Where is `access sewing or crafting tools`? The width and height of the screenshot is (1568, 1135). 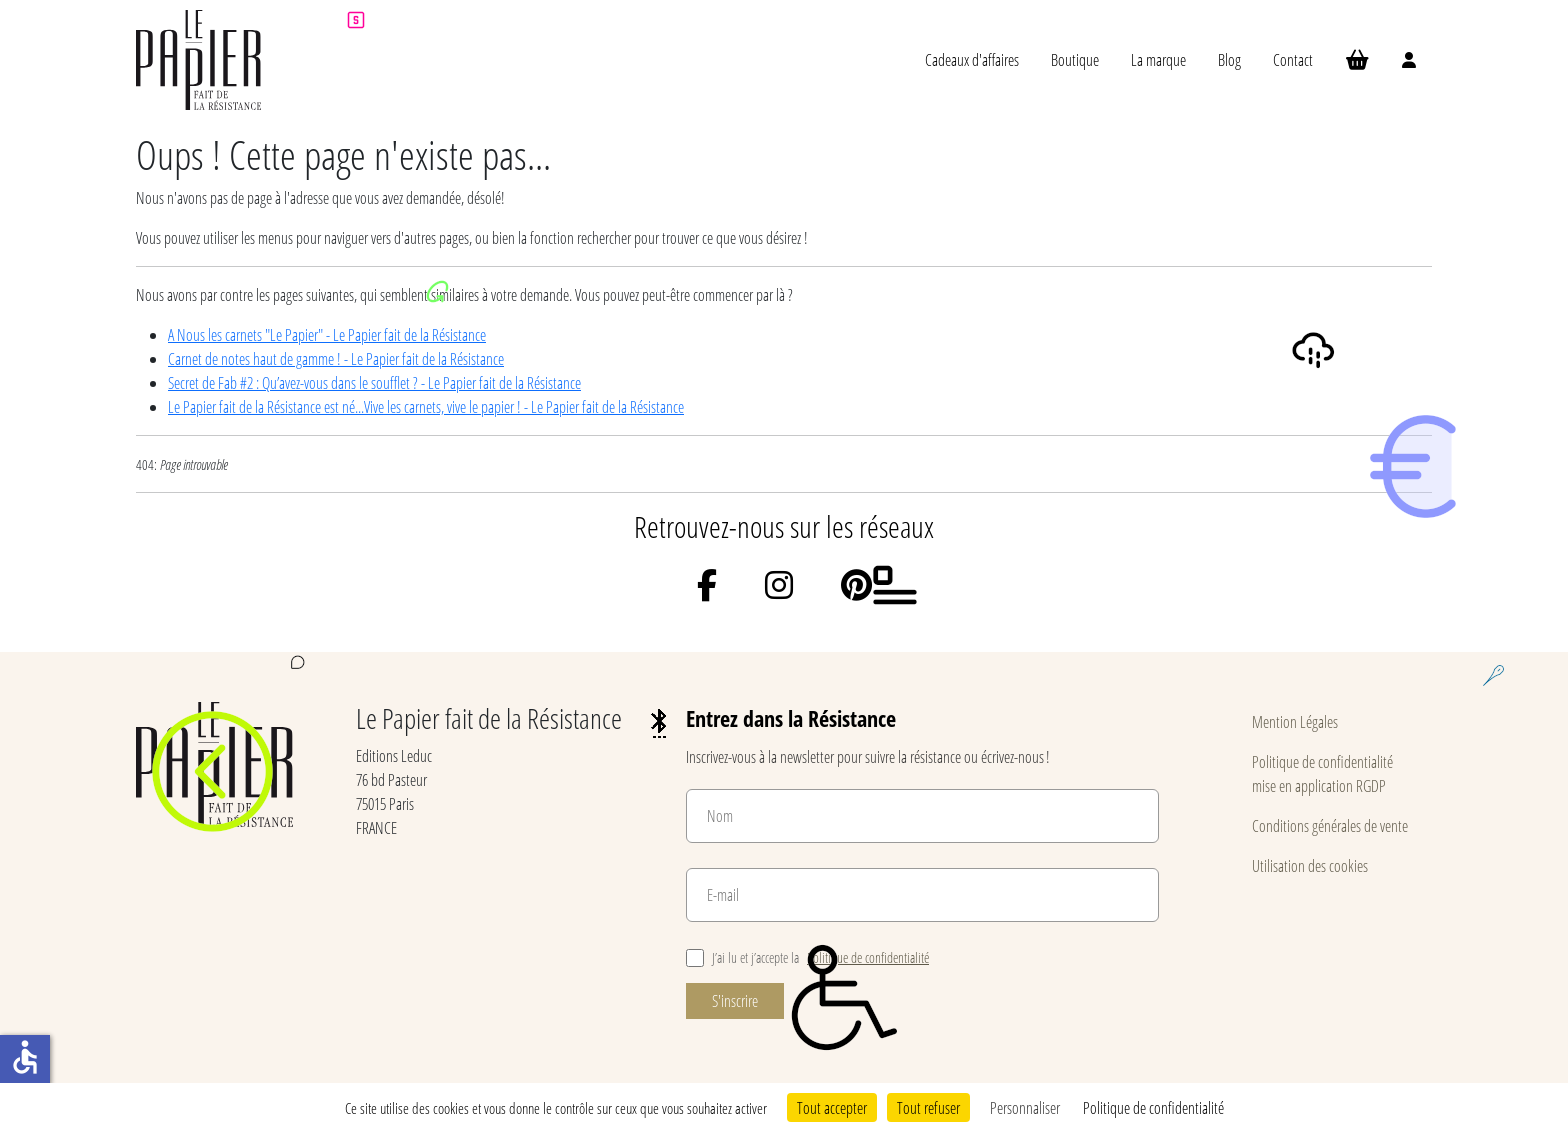 access sewing or crafting tools is located at coordinates (1493, 675).